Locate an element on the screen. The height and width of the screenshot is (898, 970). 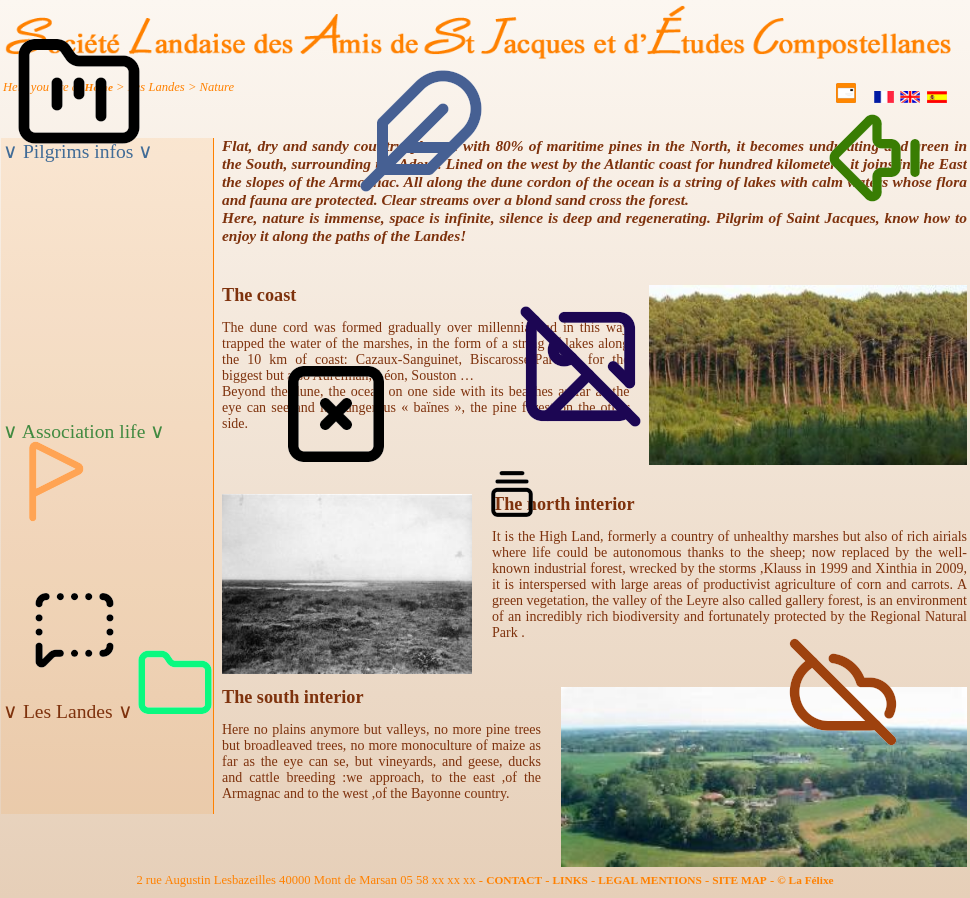
open kanban board folder is located at coordinates (79, 94).